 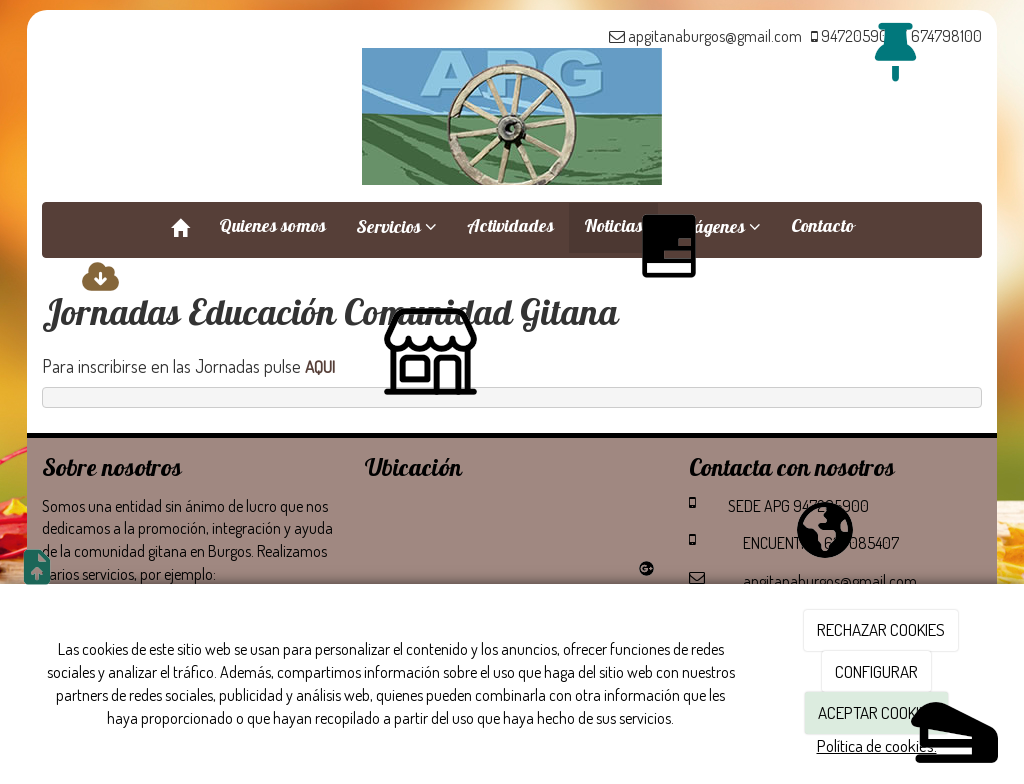 I want to click on pin an item to keep it visible, so click(x=895, y=50).